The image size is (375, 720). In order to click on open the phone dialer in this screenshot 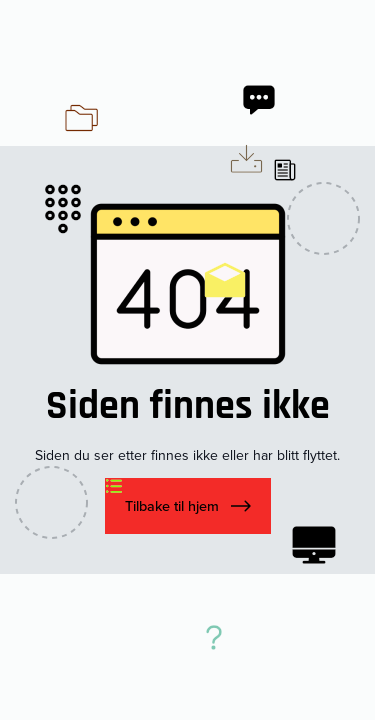, I will do `click(63, 209)`.